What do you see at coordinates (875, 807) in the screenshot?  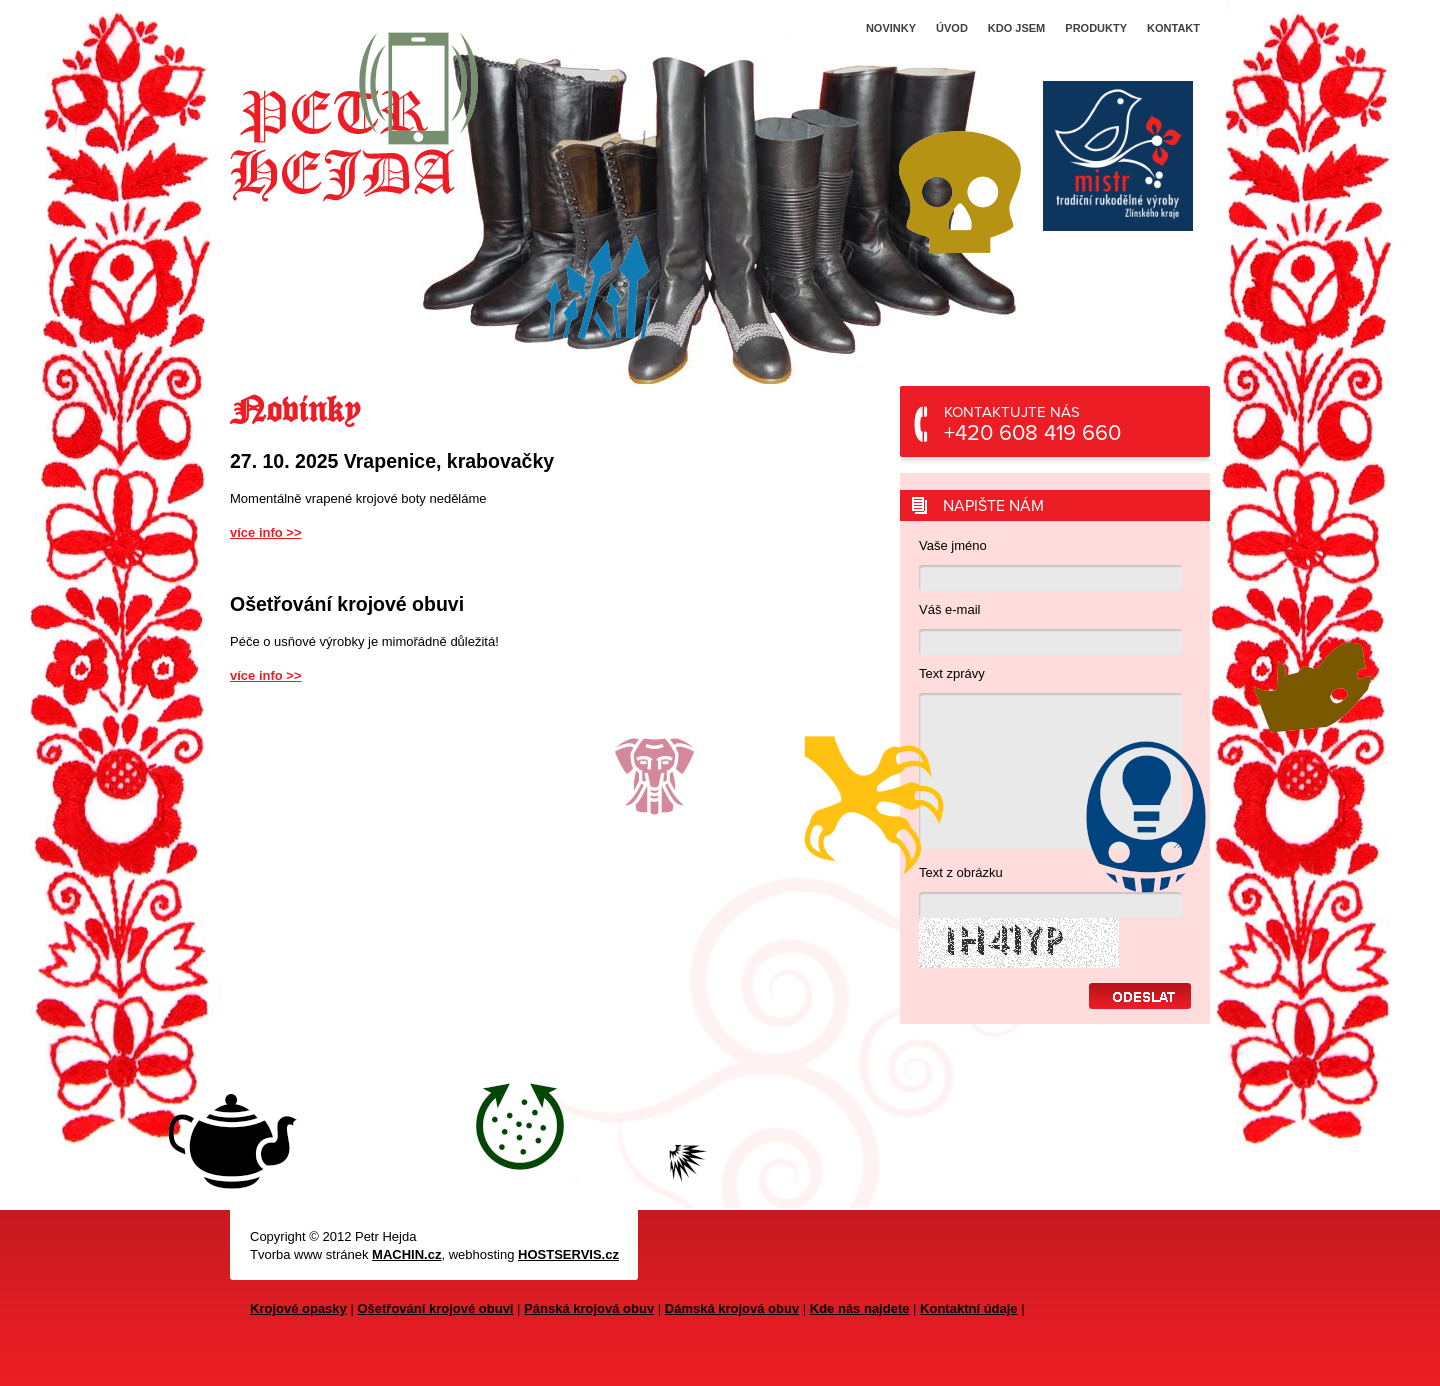 I see `select a beast or creature class in a game` at bounding box center [875, 807].